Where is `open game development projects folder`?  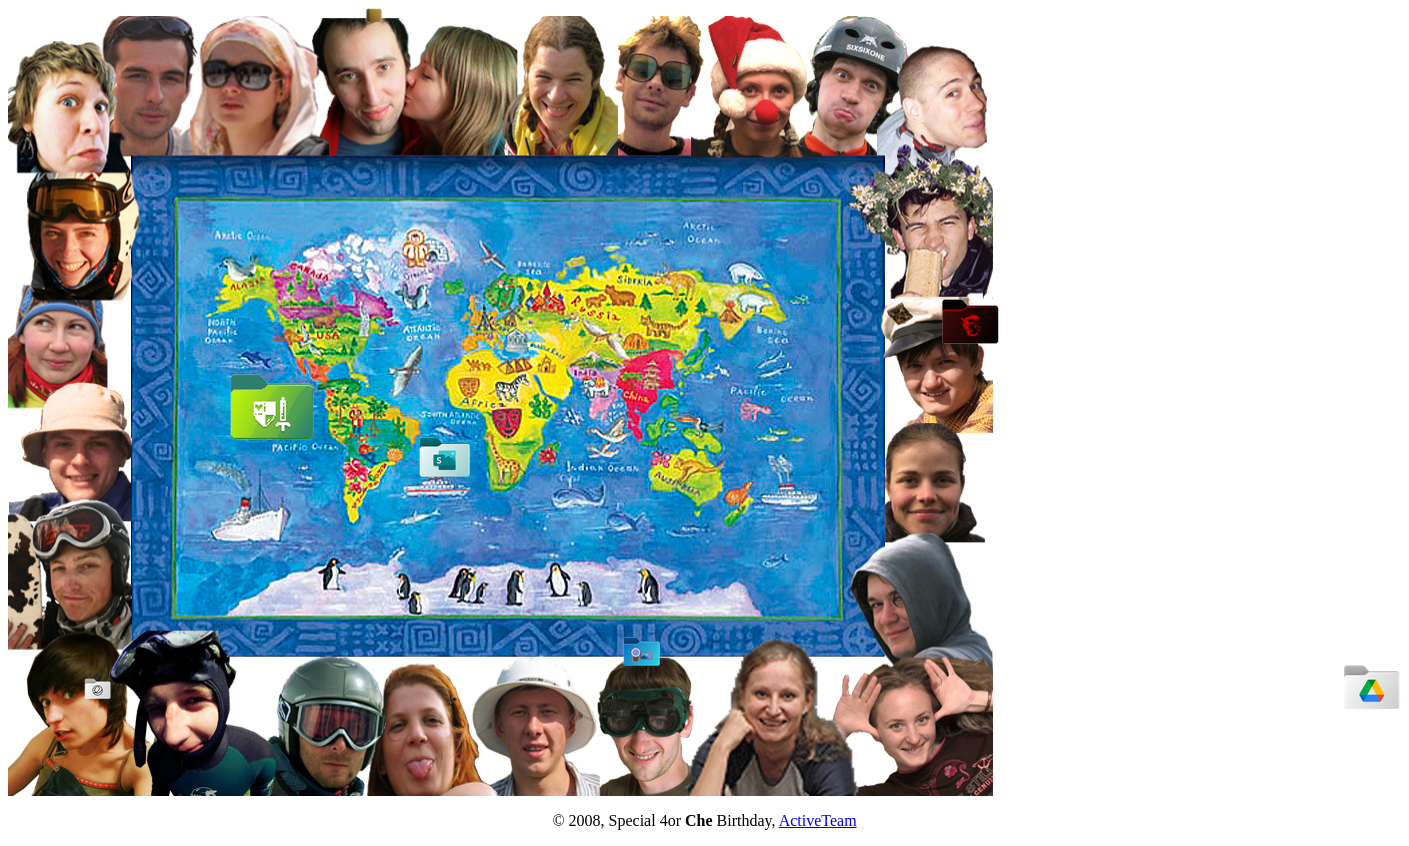 open game development projects folder is located at coordinates (272, 409).